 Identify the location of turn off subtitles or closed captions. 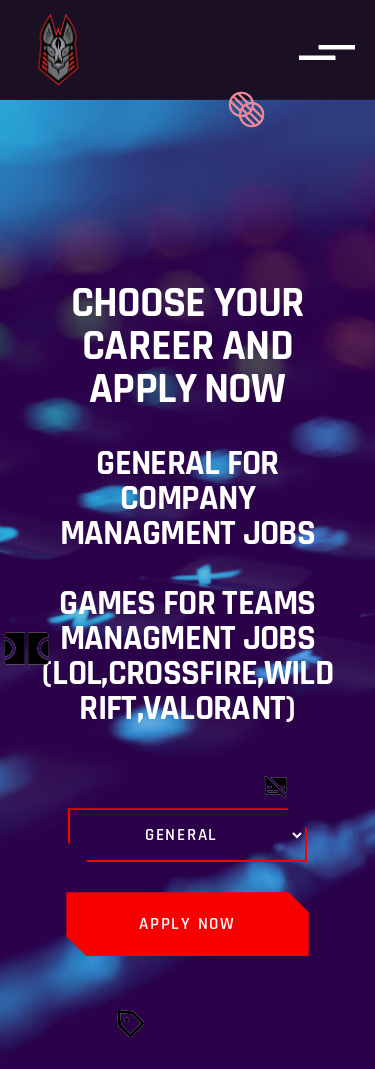
(276, 786).